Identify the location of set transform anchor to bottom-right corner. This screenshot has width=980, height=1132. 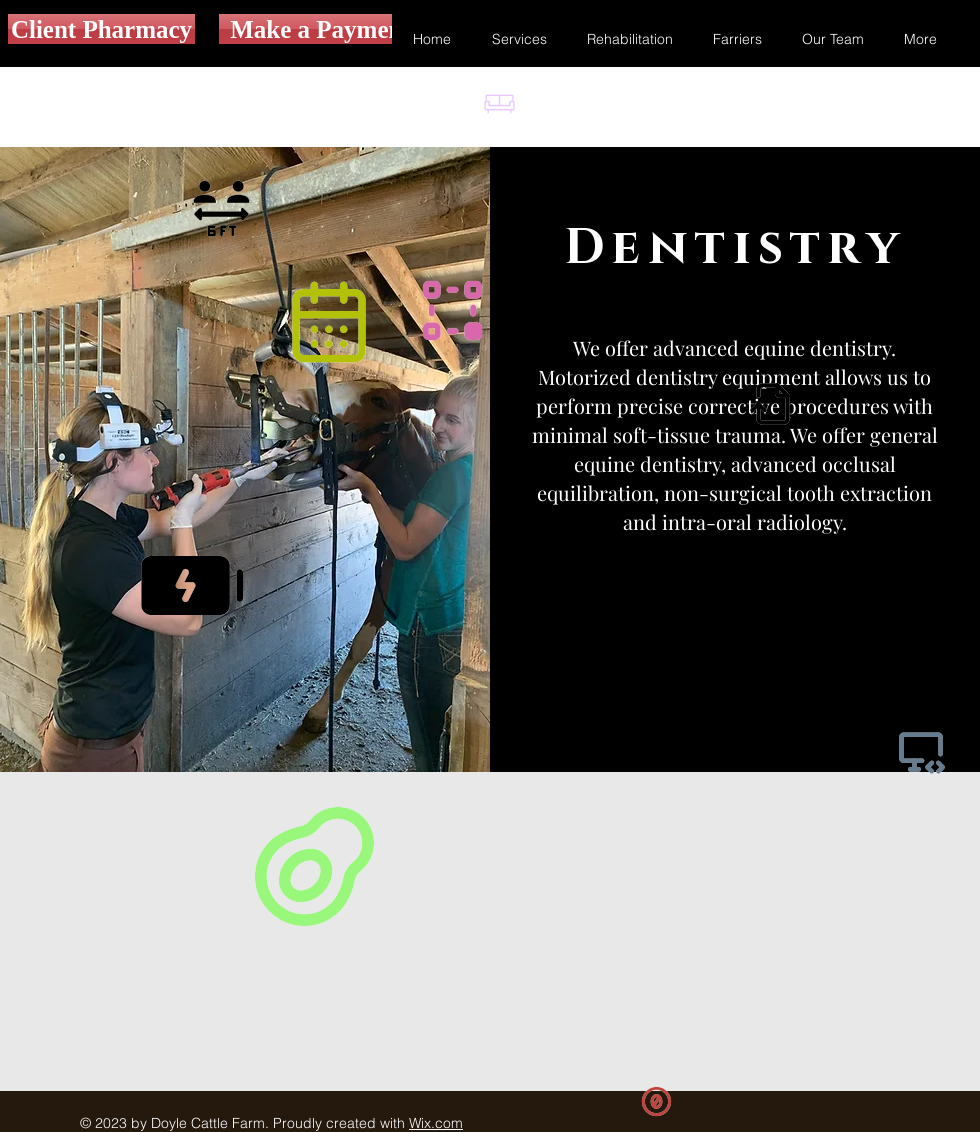
(452, 310).